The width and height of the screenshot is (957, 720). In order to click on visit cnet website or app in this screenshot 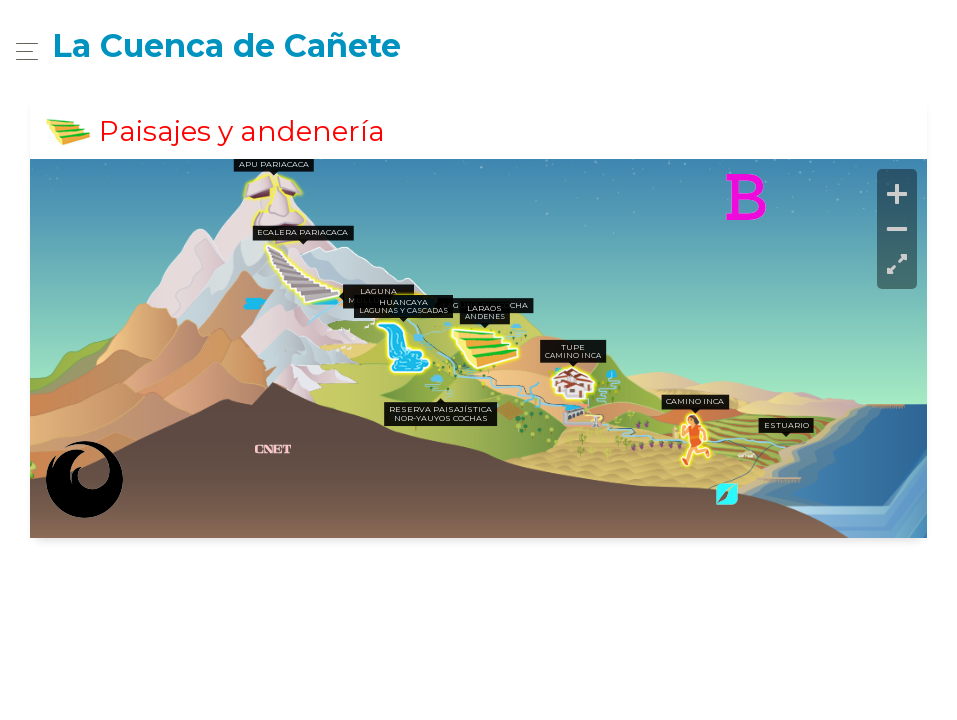, I will do `click(273, 449)`.